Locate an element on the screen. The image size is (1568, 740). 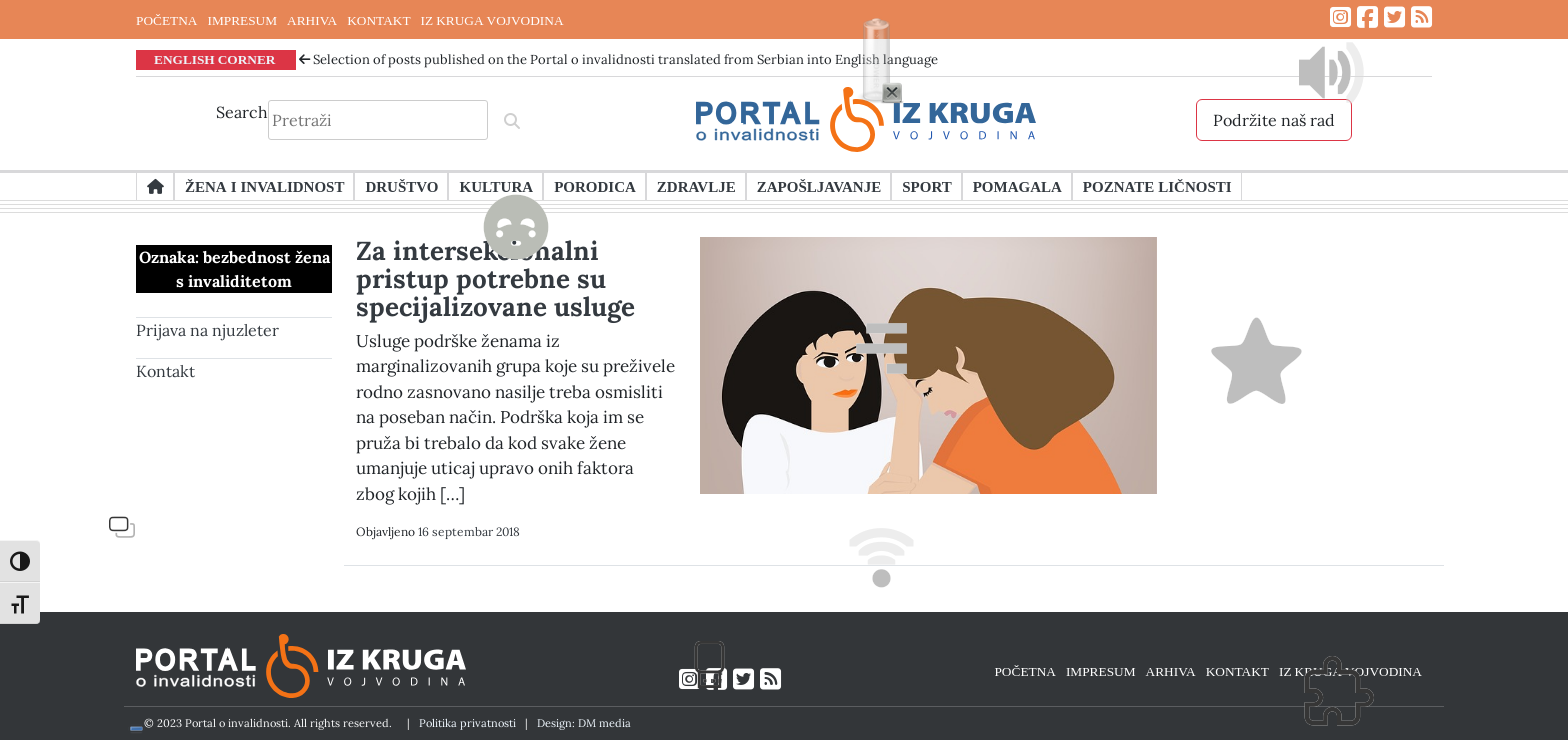
access your bookmarked items is located at coordinates (1256, 364).